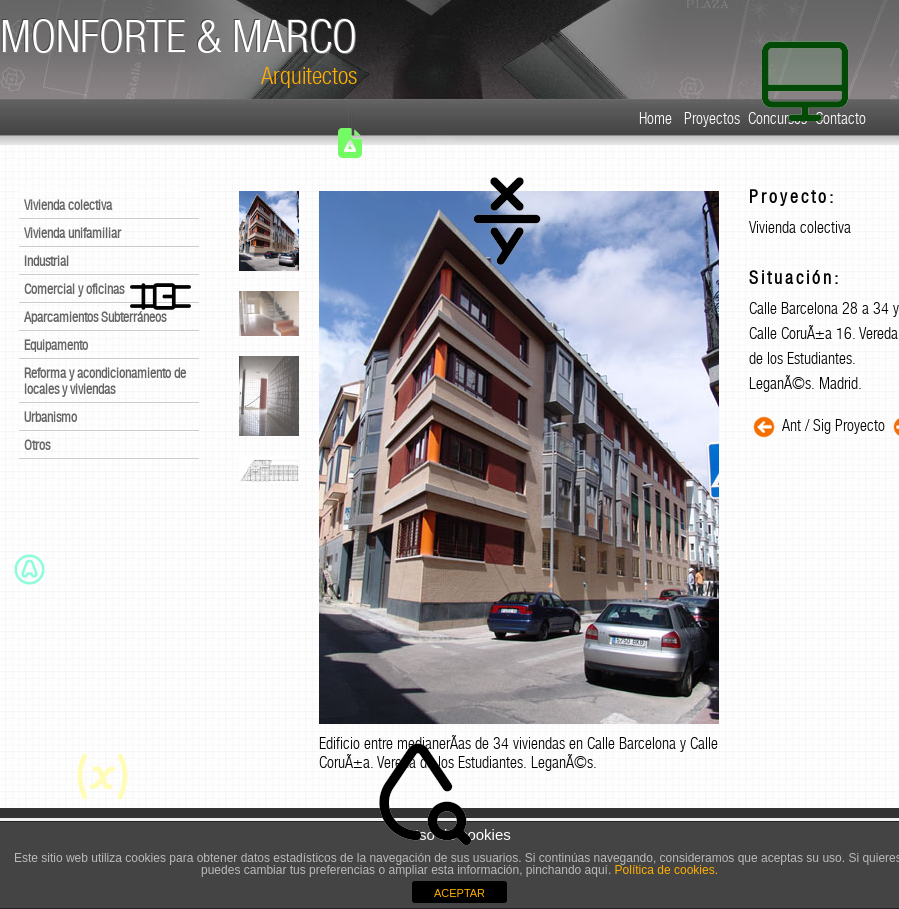 This screenshot has width=899, height=909. I want to click on perform division calculation, so click(507, 219).